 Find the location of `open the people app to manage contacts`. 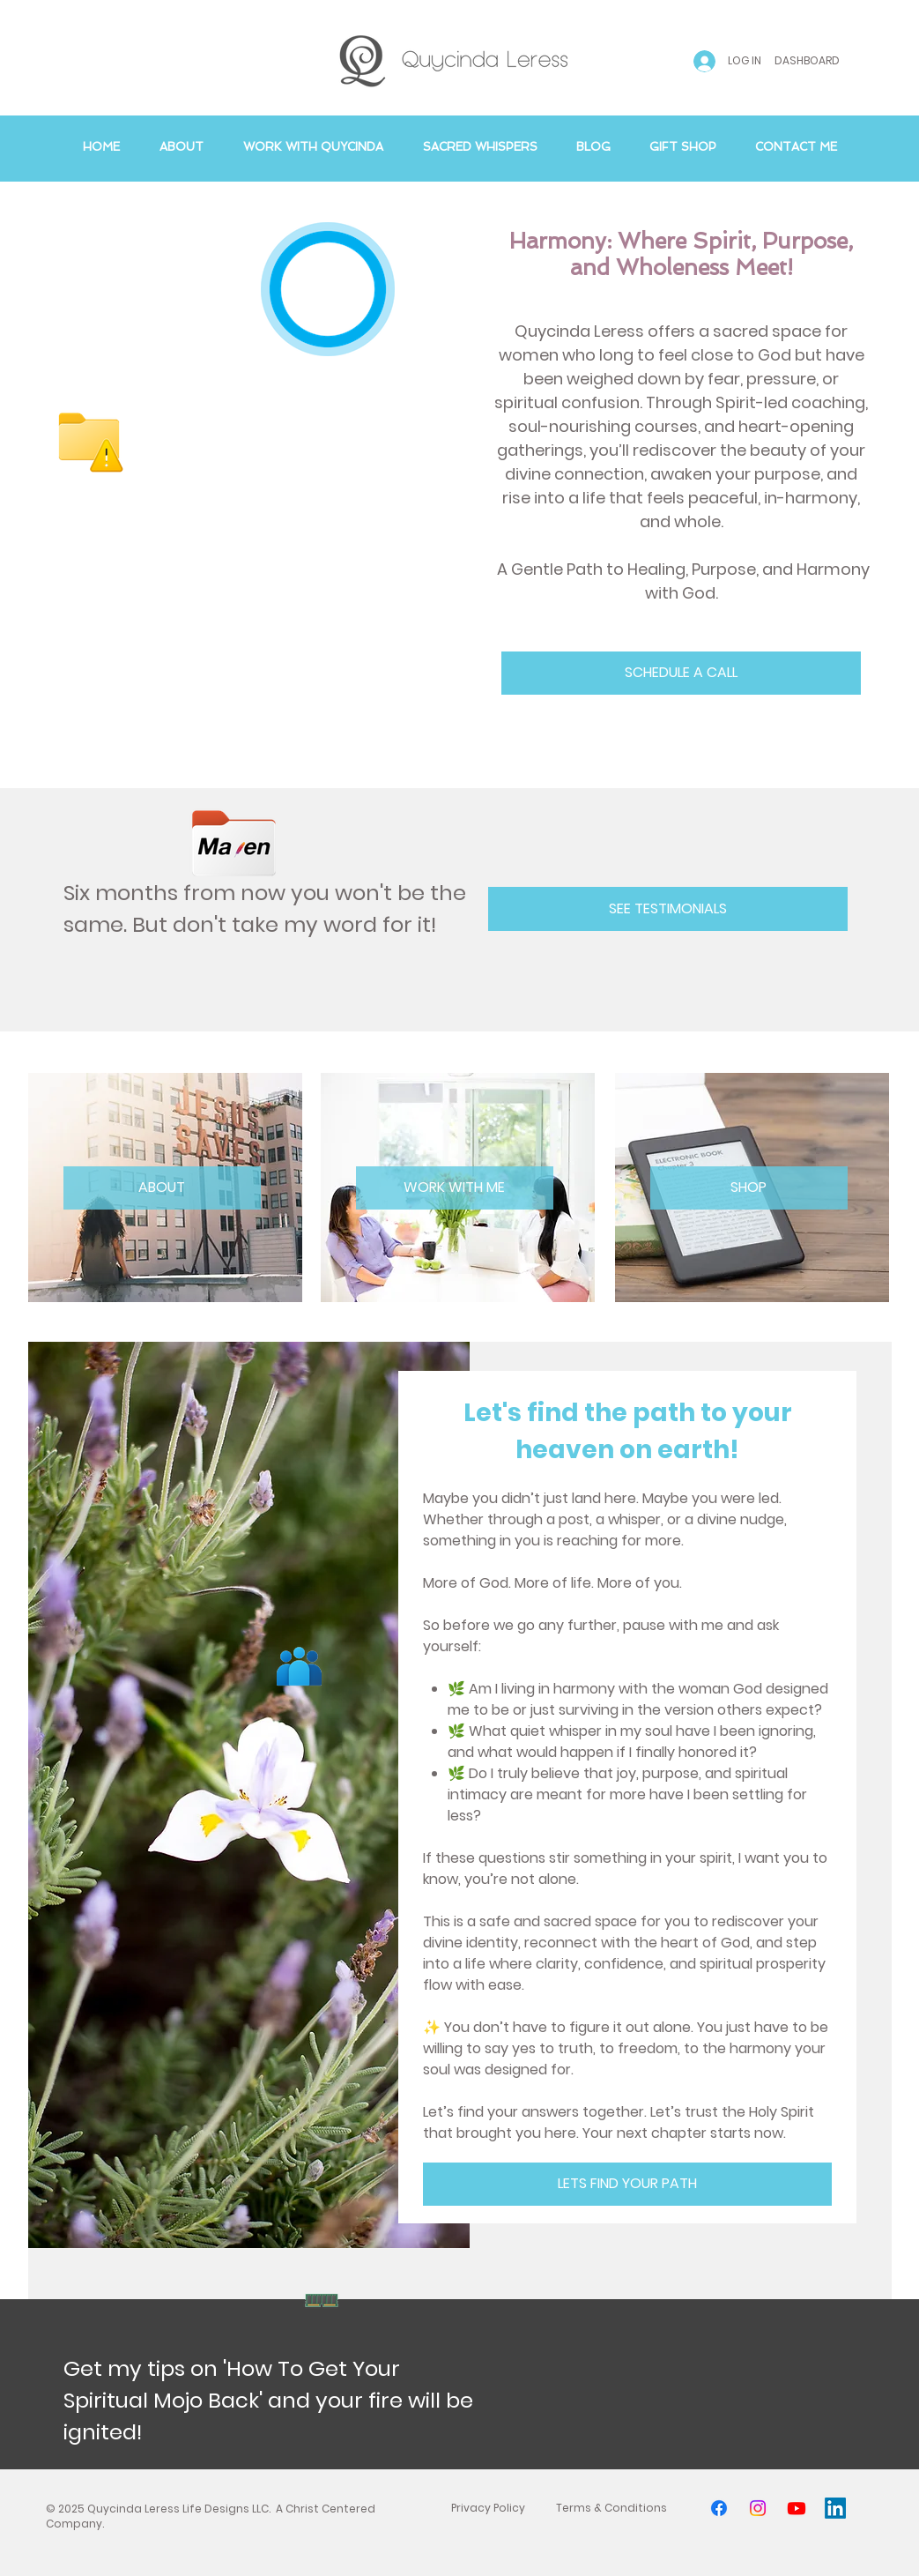

open the people app to manage contacts is located at coordinates (299, 1664).